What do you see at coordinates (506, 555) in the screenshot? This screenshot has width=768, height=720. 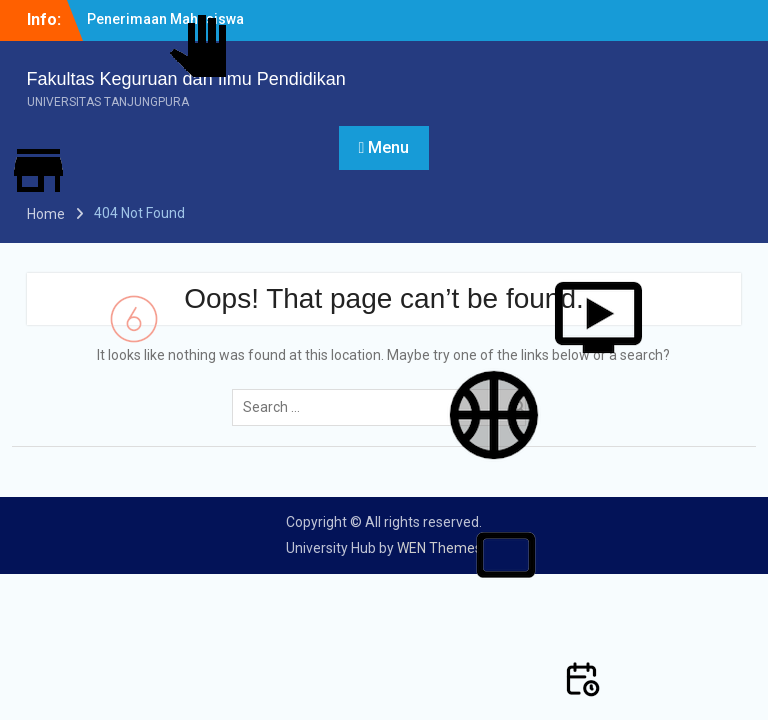 I see `crop image to 5:4 aspect ratio` at bounding box center [506, 555].